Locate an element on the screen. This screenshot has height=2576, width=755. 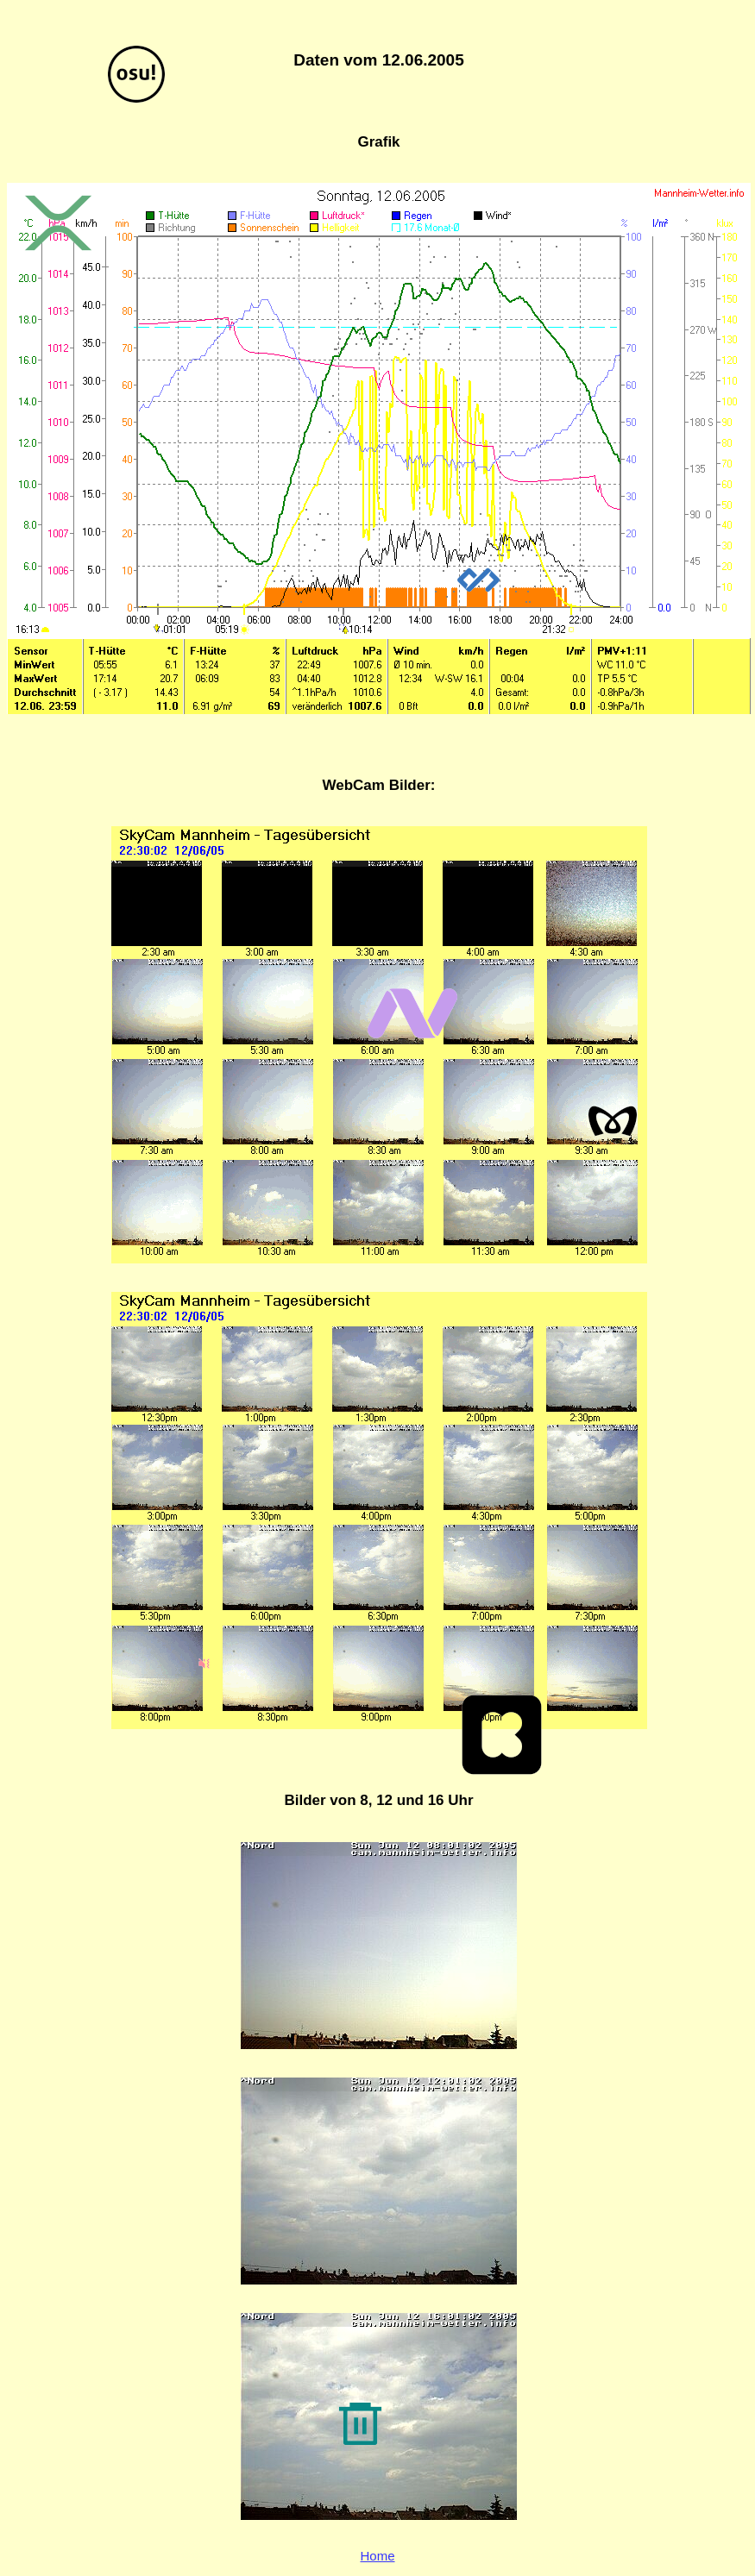
delete selected item is located at coordinates (360, 2423).